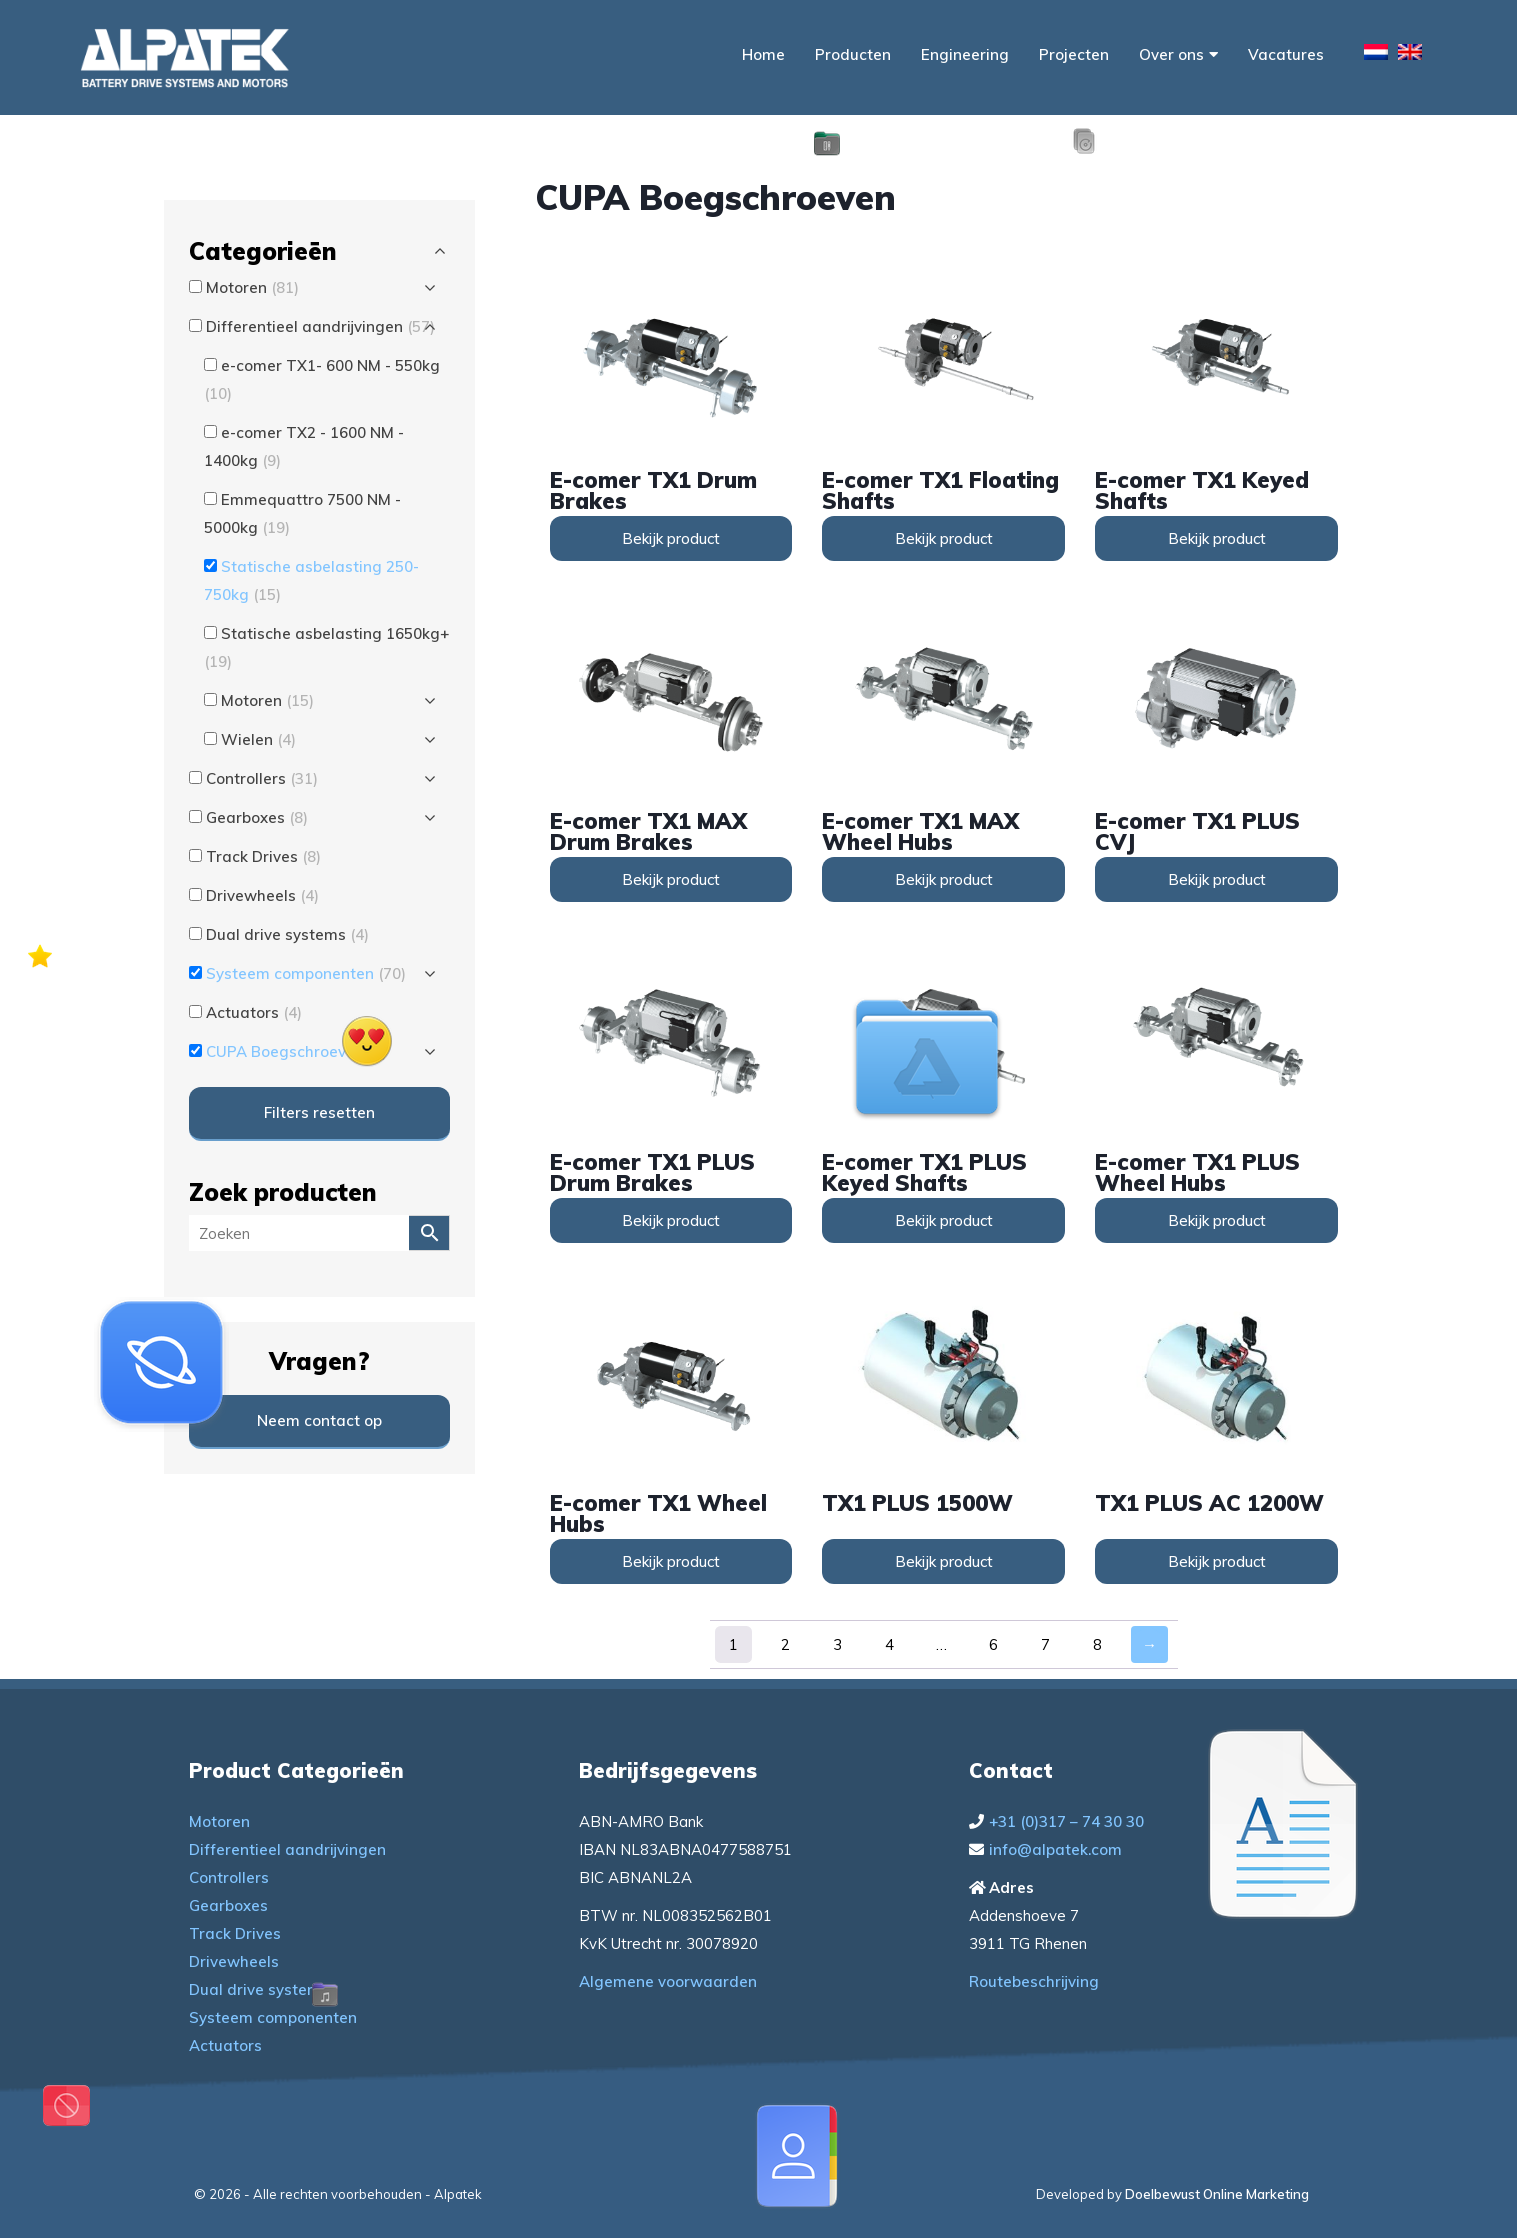 This screenshot has height=2238, width=1517. Describe the element at coordinates (1084, 141) in the screenshot. I see `access multiple disk drives or storage devices` at that location.